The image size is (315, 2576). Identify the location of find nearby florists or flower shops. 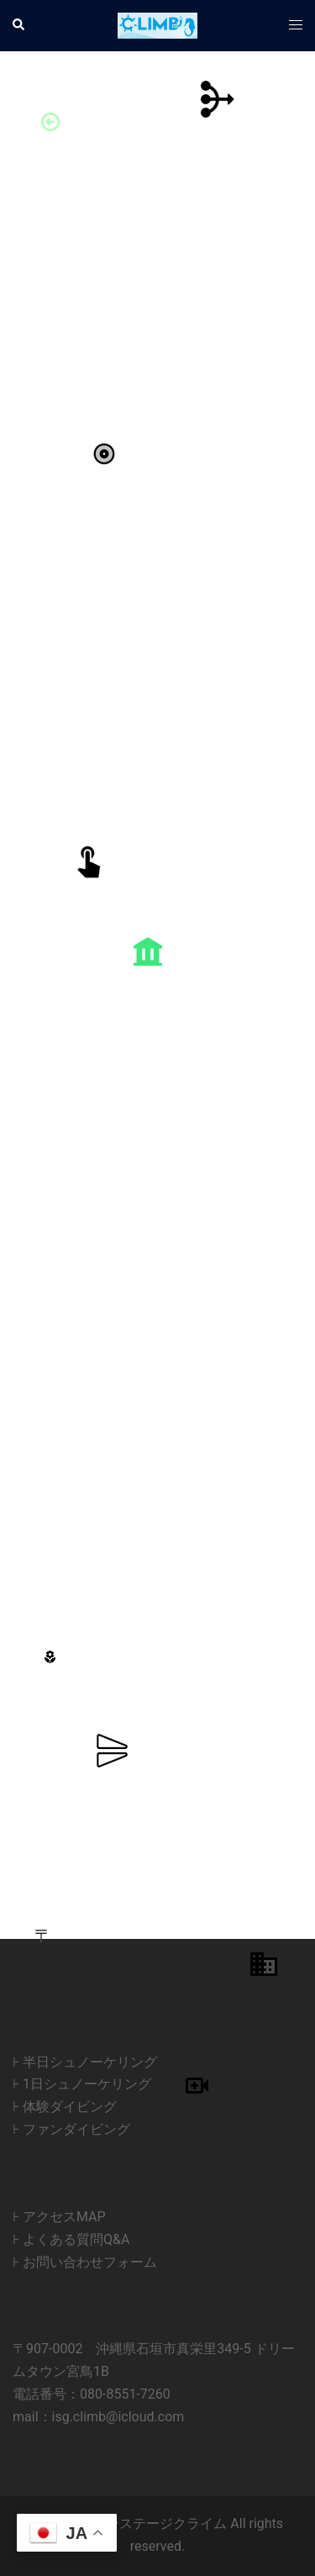
(50, 1657).